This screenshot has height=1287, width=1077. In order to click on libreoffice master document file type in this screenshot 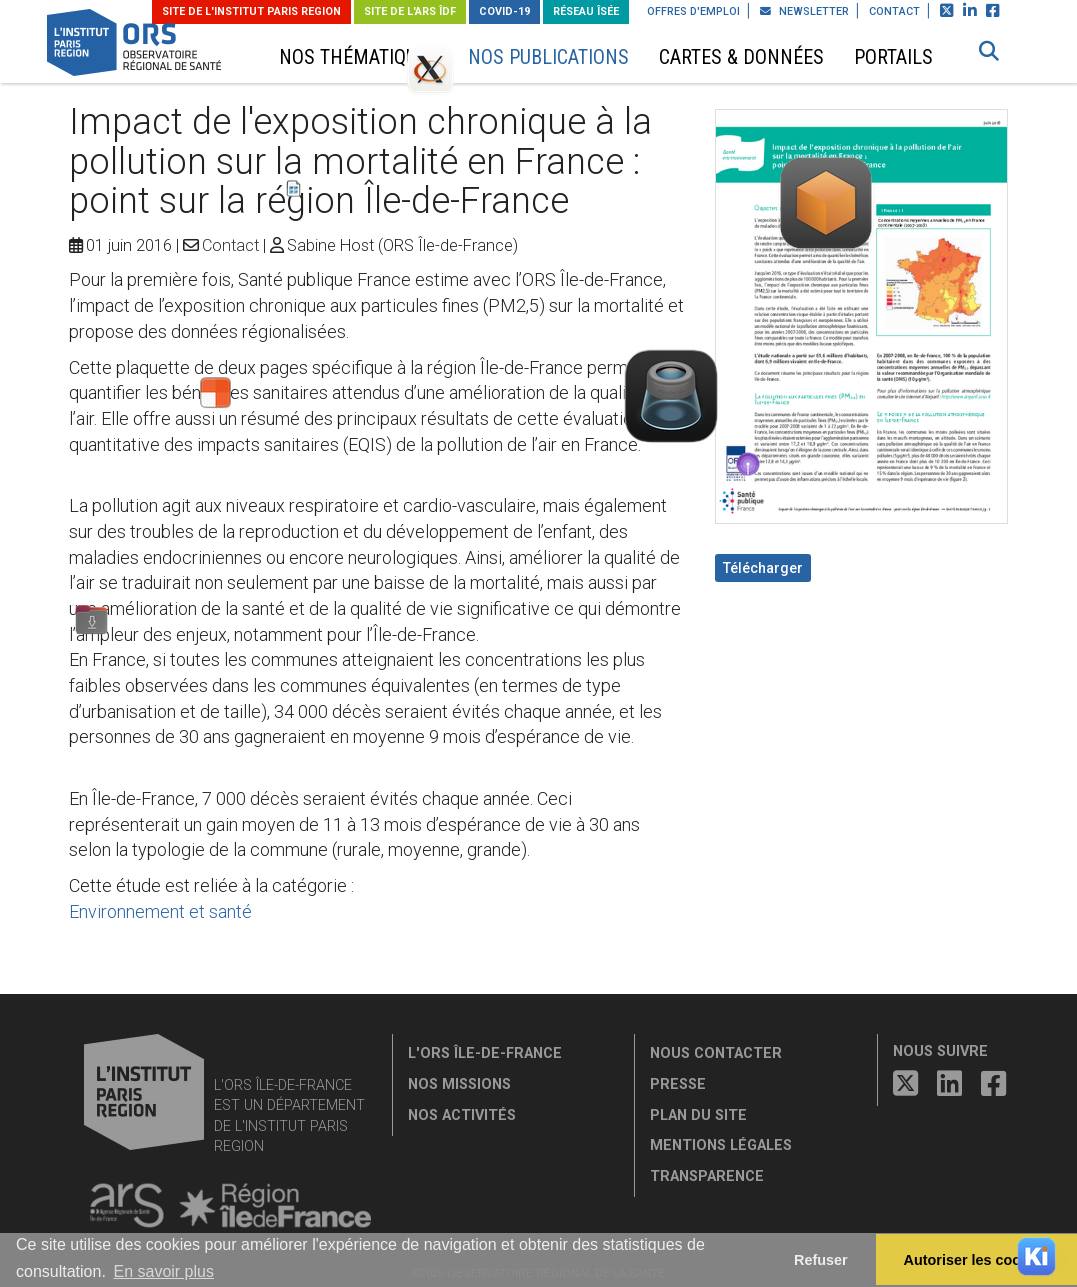, I will do `click(293, 188)`.